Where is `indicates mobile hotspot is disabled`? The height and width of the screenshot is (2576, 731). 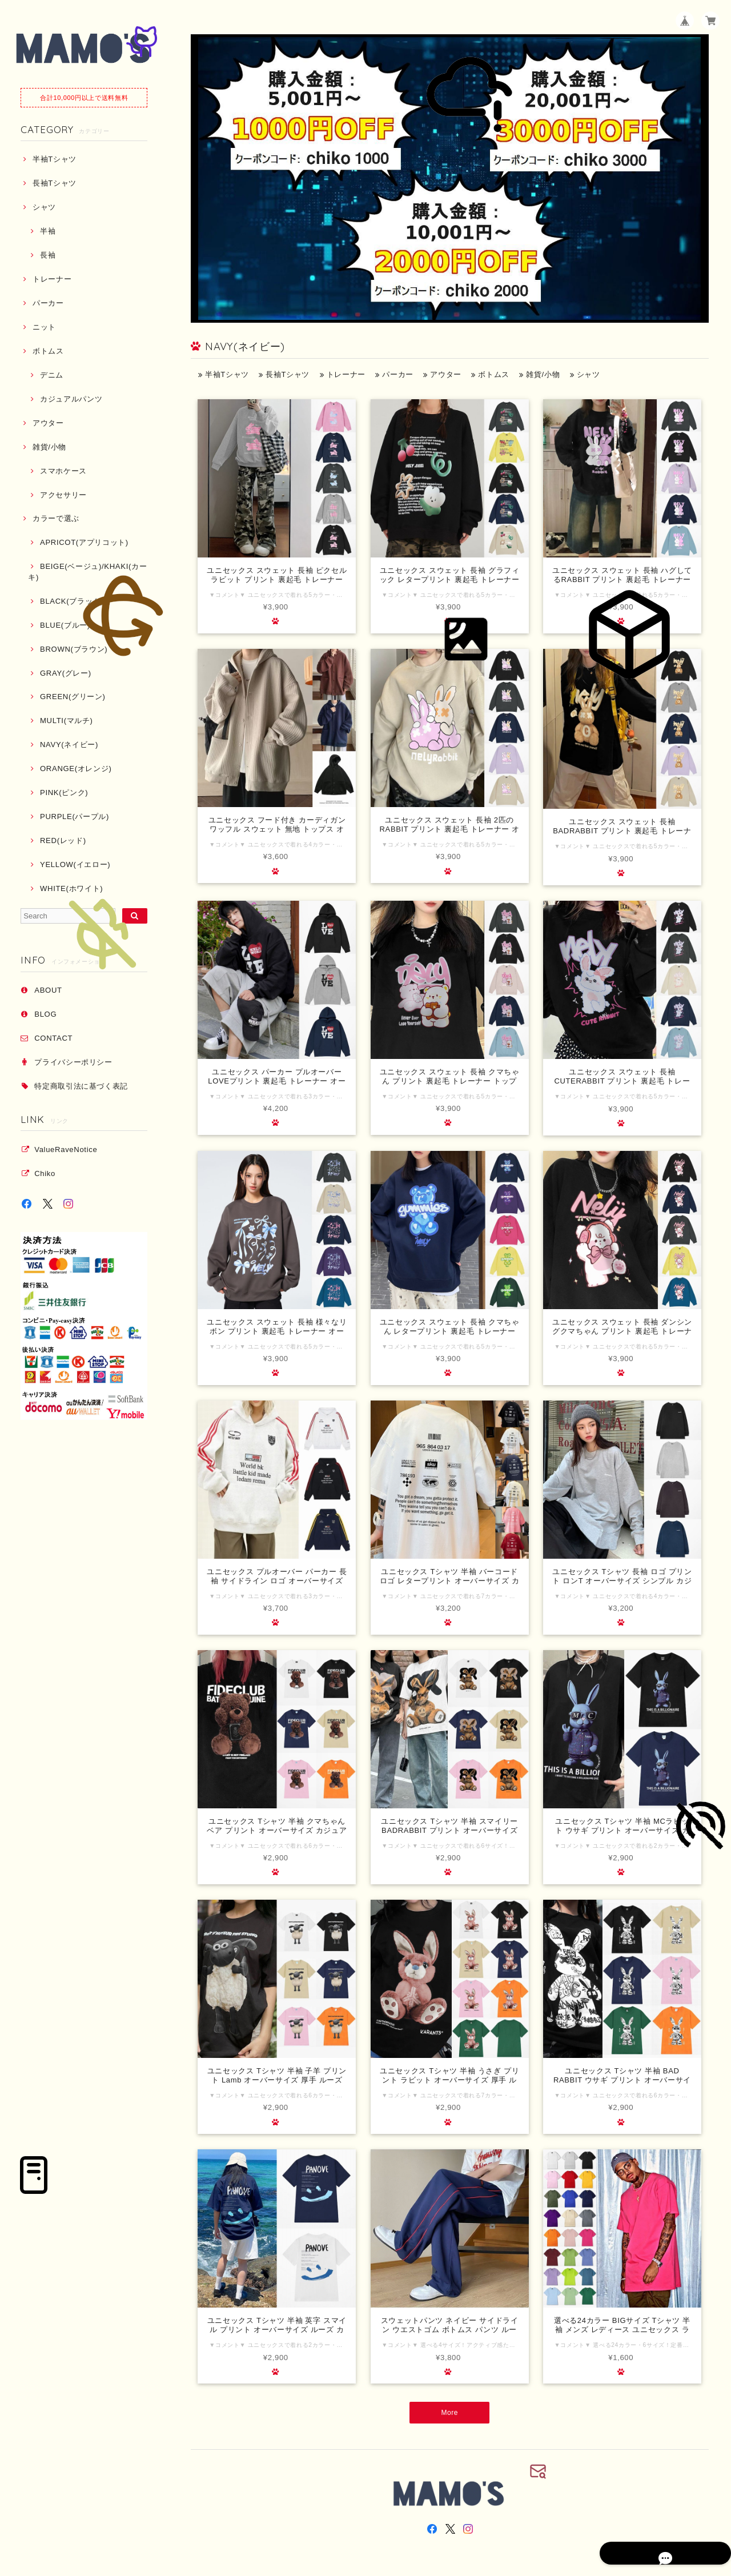
indicates mobile hotspot is disabled is located at coordinates (701, 1826).